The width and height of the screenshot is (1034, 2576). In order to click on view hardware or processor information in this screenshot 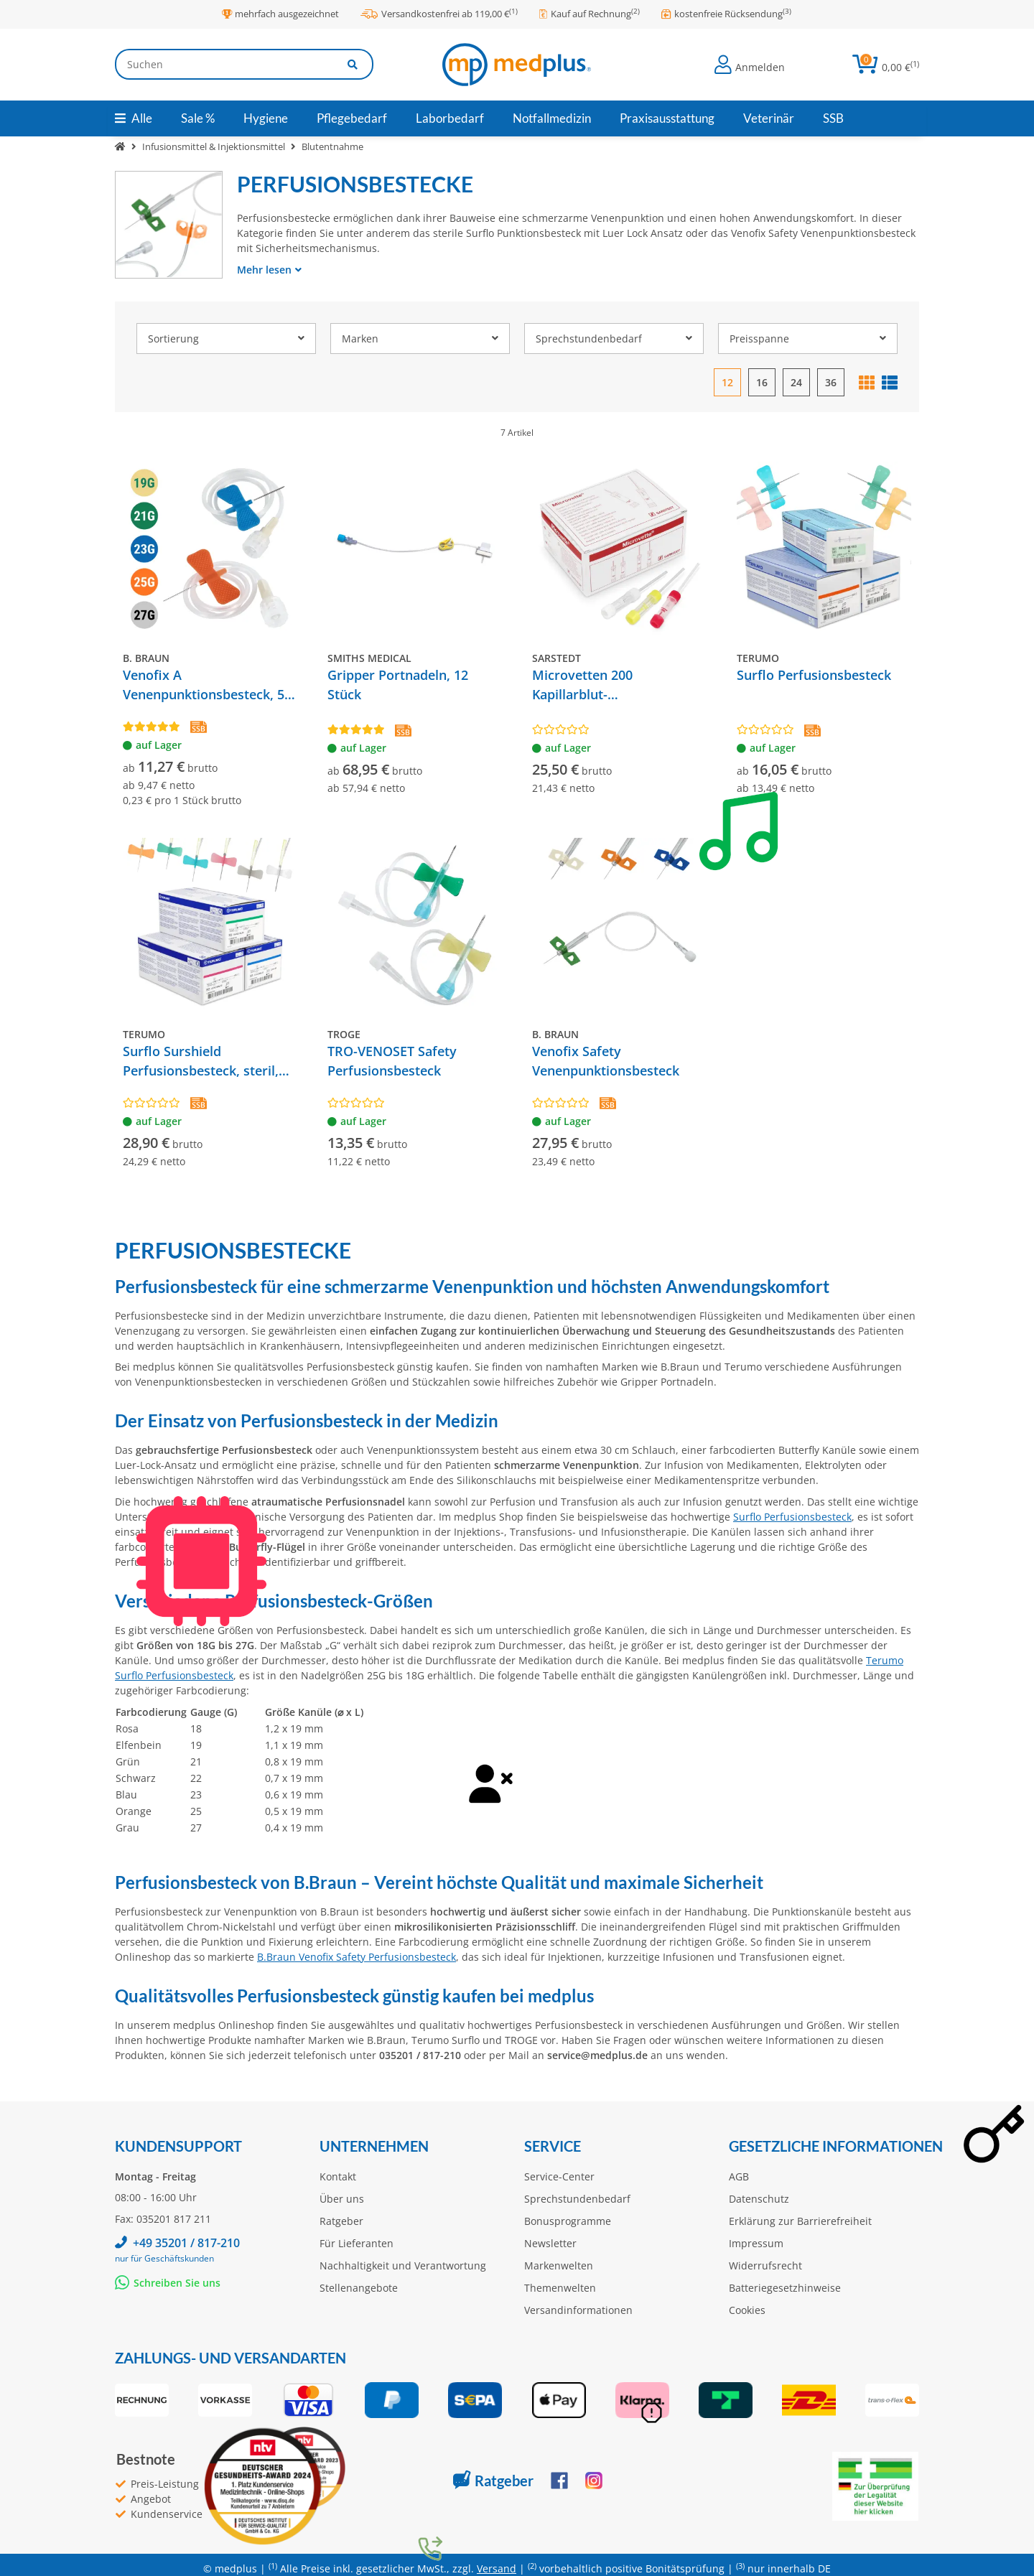, I will do `click(201, 1561)`.